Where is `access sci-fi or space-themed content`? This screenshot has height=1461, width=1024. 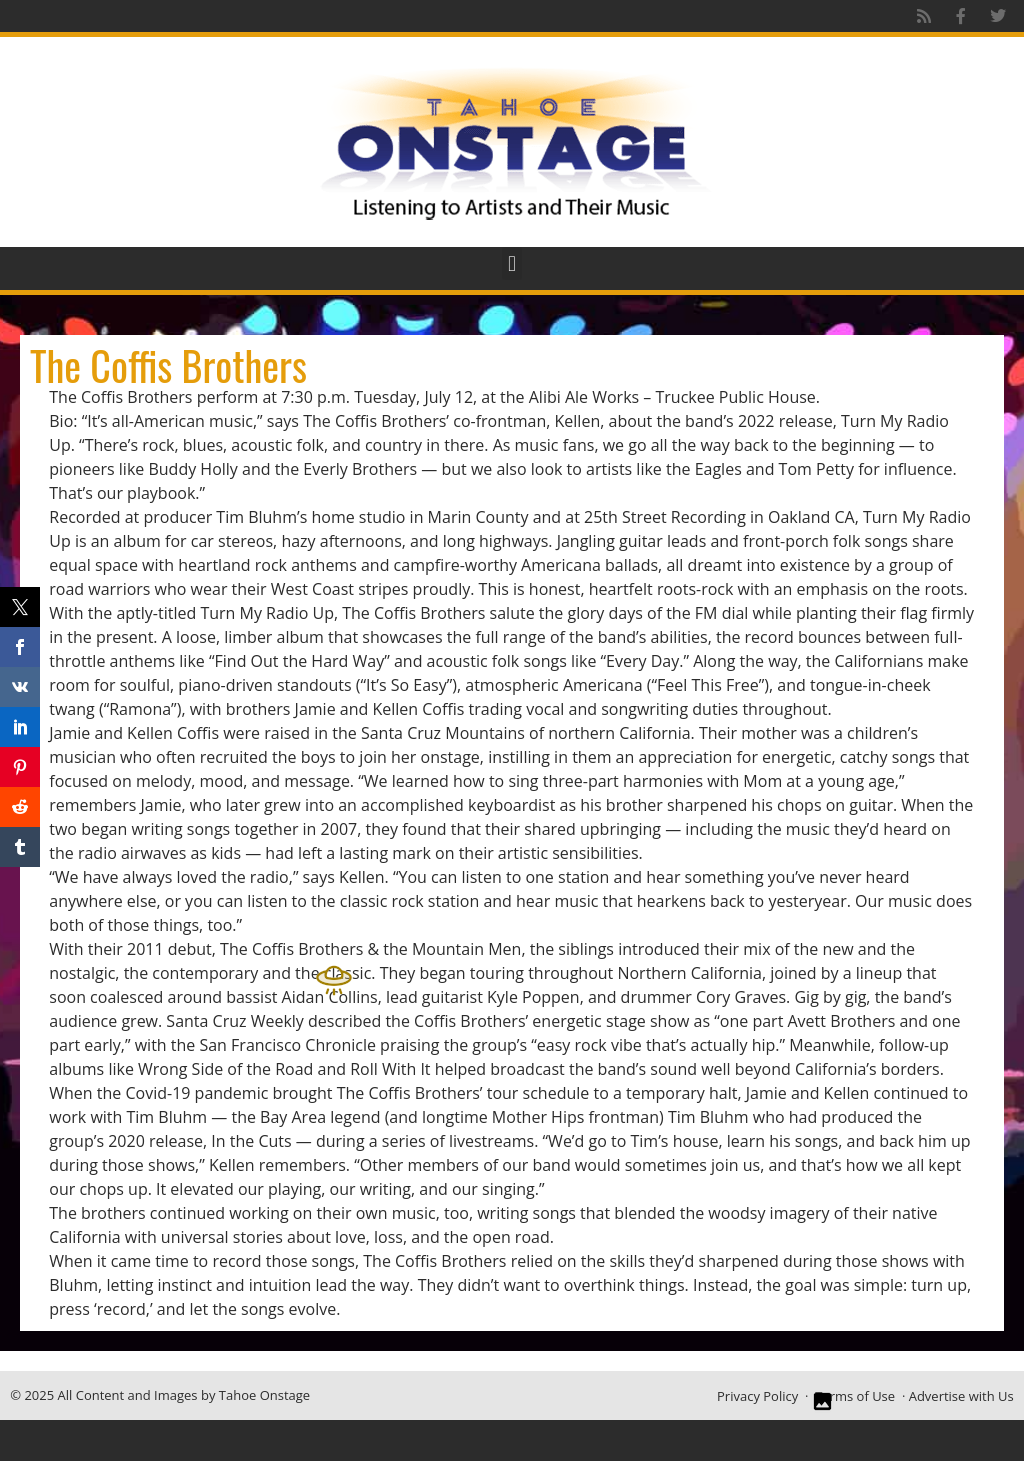
access sci-fi or space-themed content is located at coordinates (334, 980).